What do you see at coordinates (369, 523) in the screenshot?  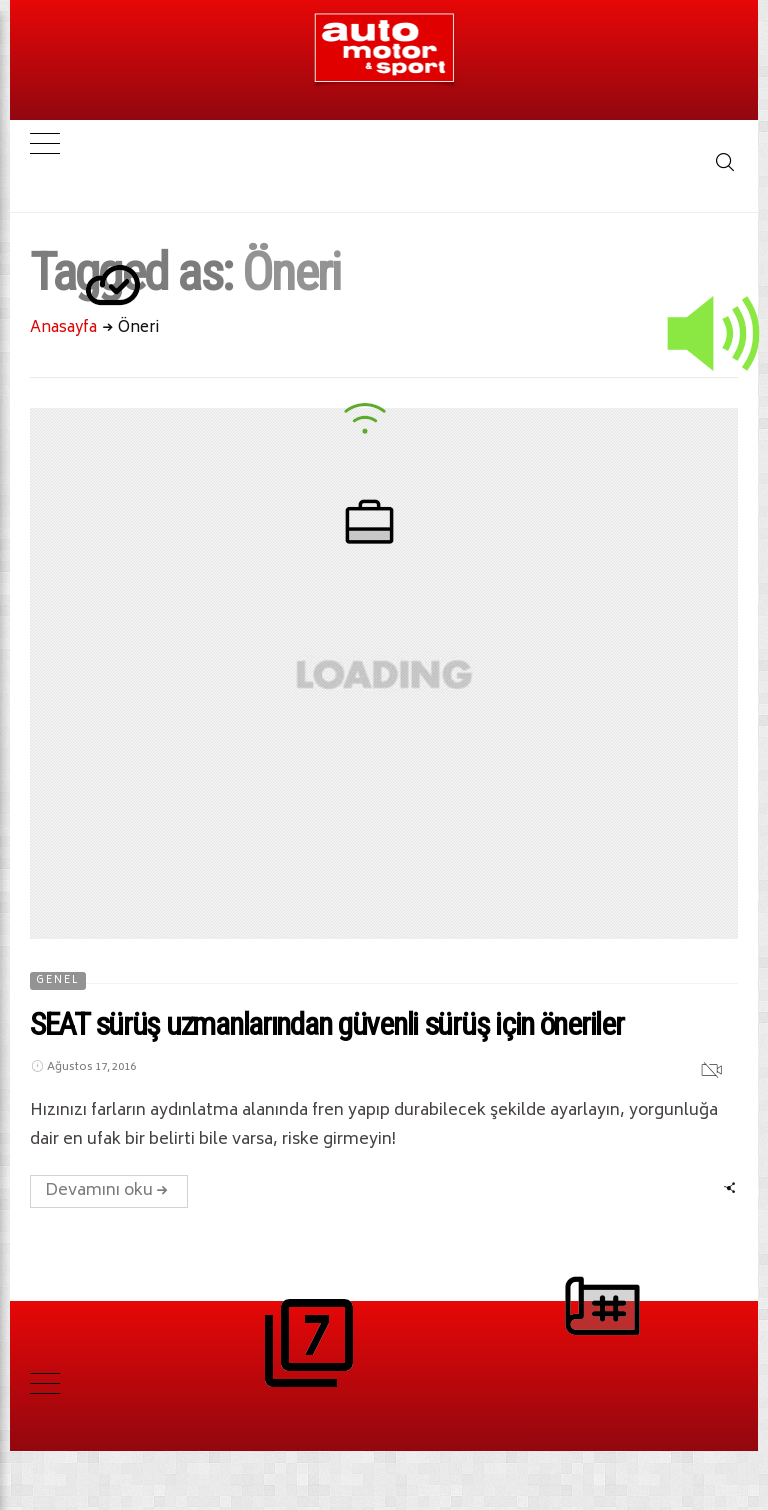 I see `access travel or trip planning features` at bounding box center [369, 523].